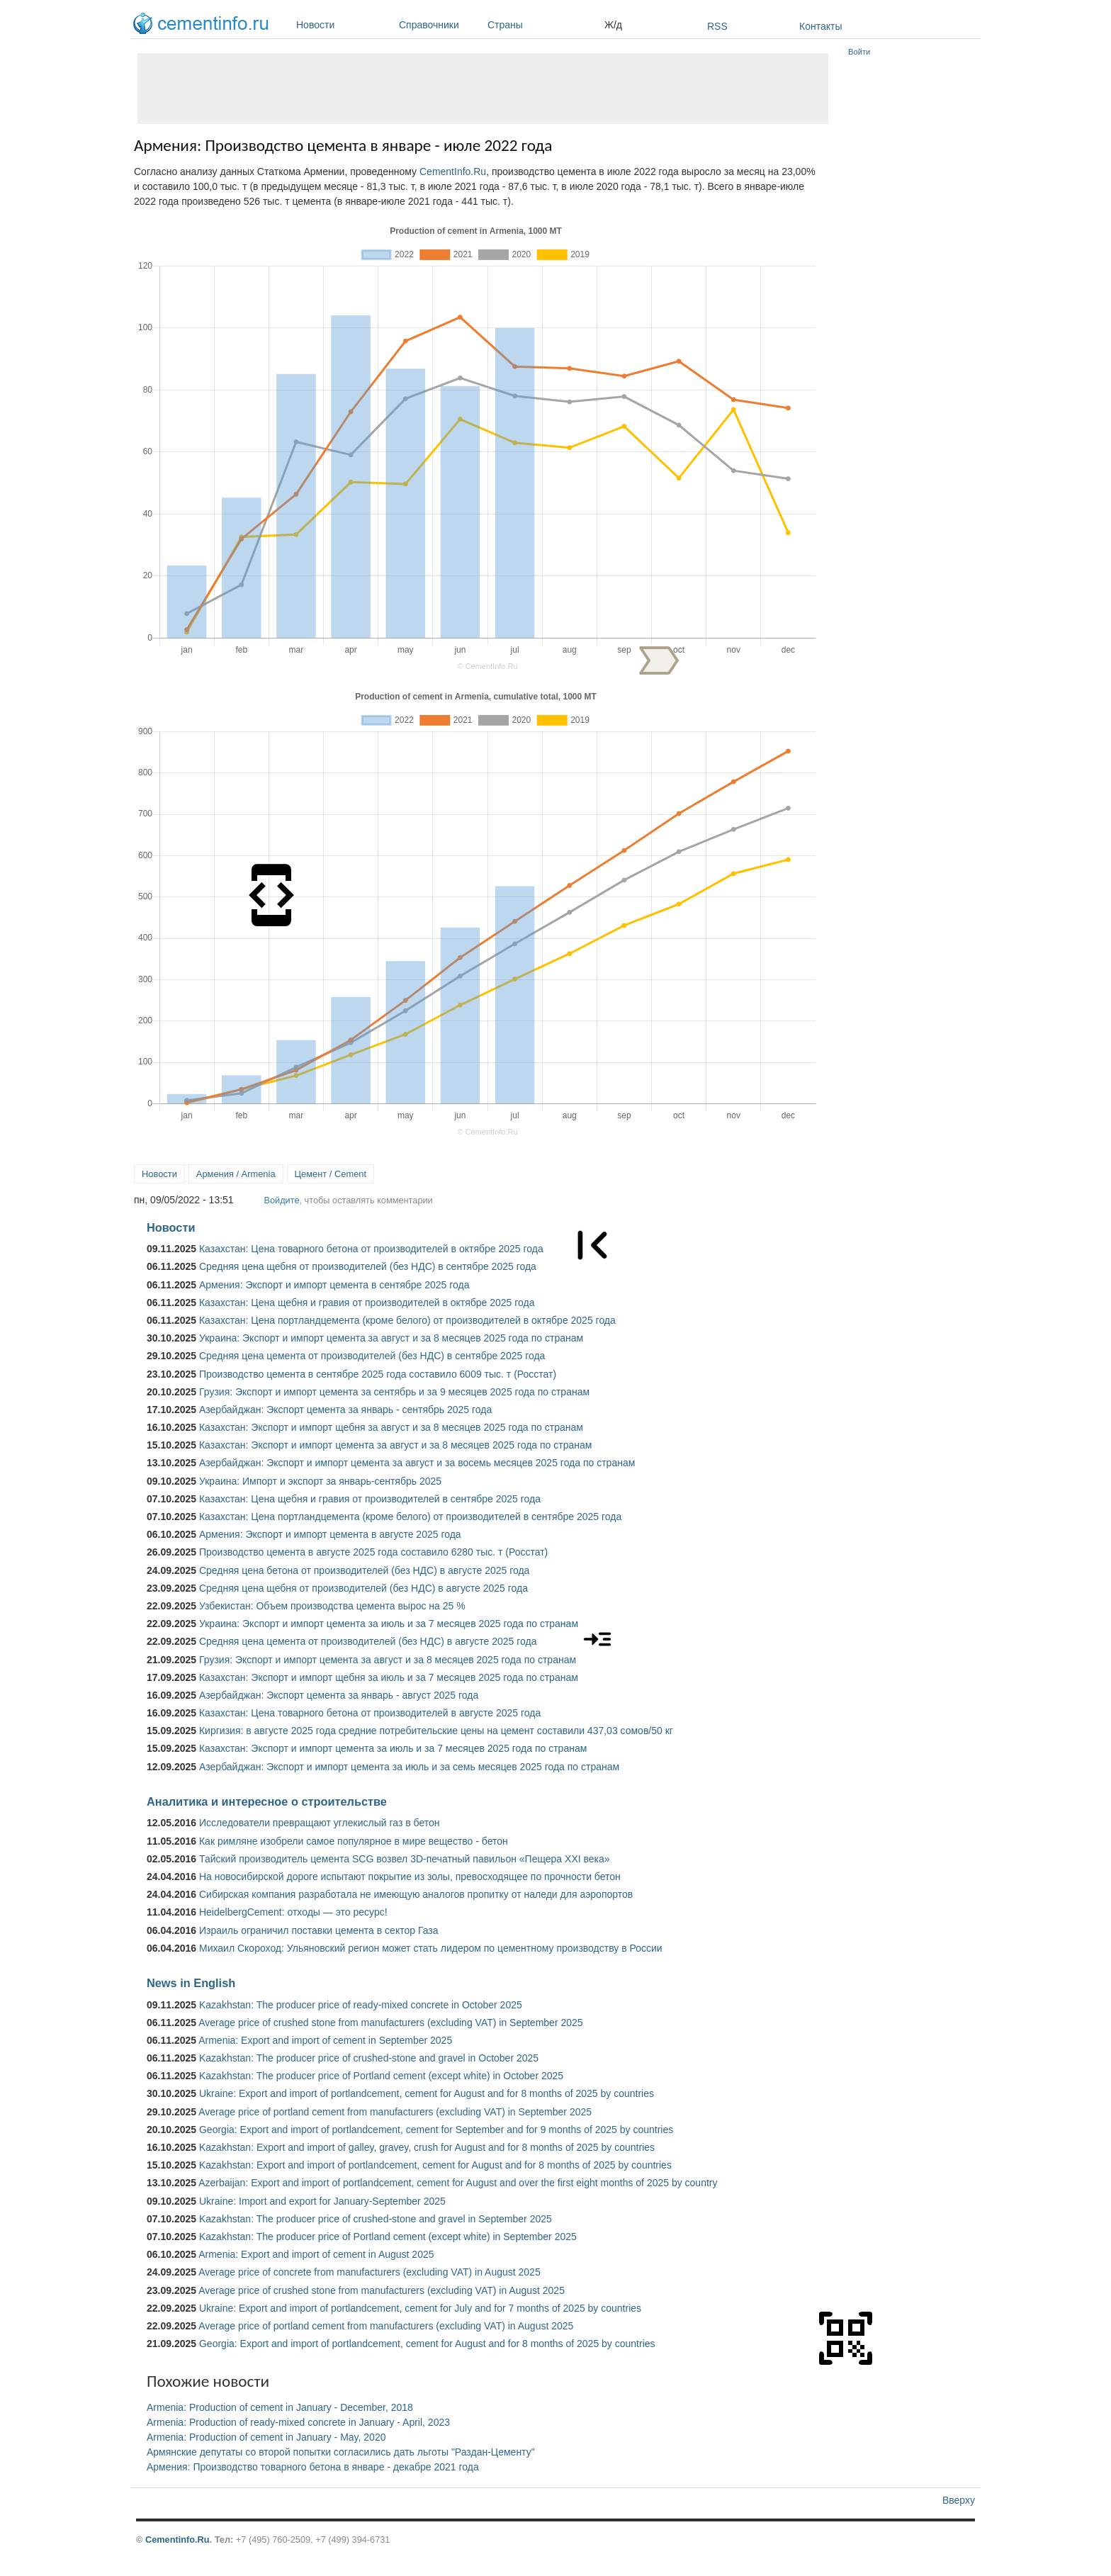 The width and height of the screenshot is (1111, 2576). Describe the element at coordinates (592, 1245) in the screenshot. I see `go to first page` at that location.